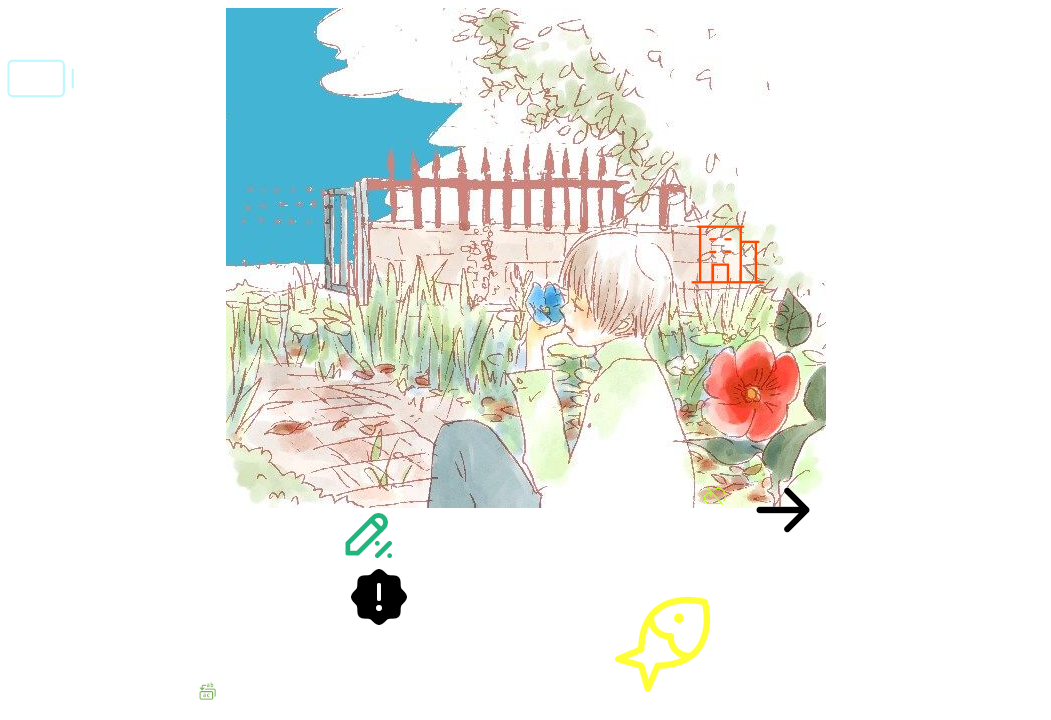 Image resolution: width=1051 pixels, height=720 pixels. Describe the element at coordinates (379, 597) in the screenshot. I see `indicates a warning or important alert` at that location.